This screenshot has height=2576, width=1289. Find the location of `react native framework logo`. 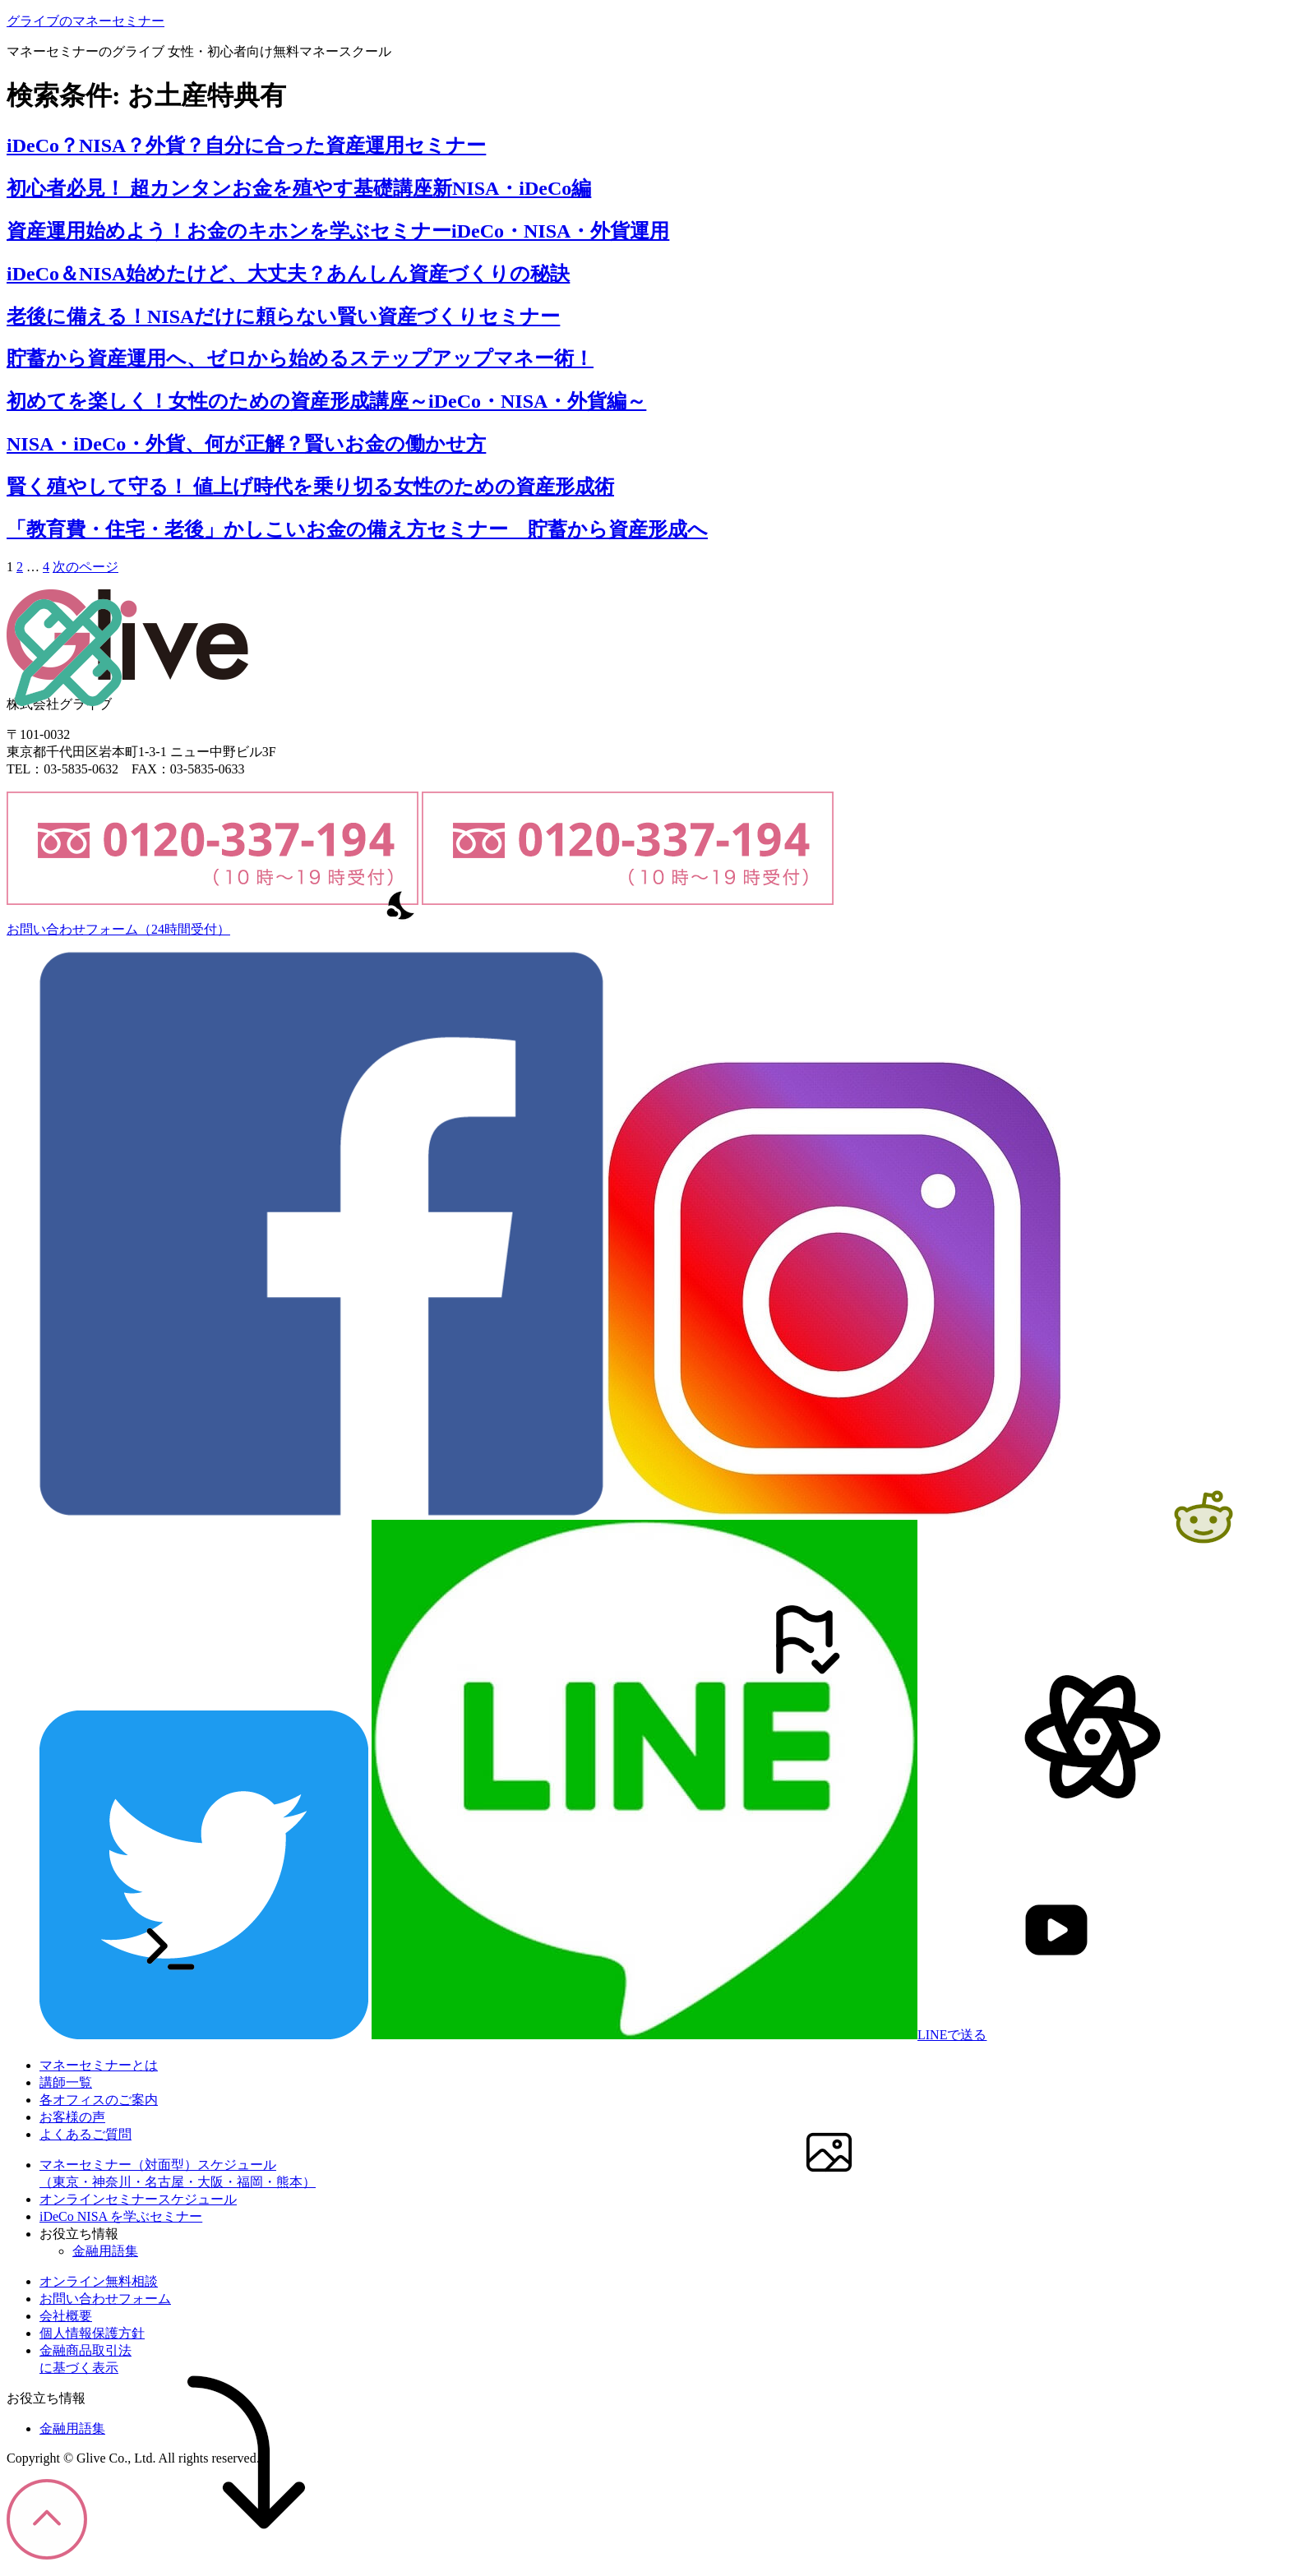

react native framework logo is located at coordinates (1093, 1737).